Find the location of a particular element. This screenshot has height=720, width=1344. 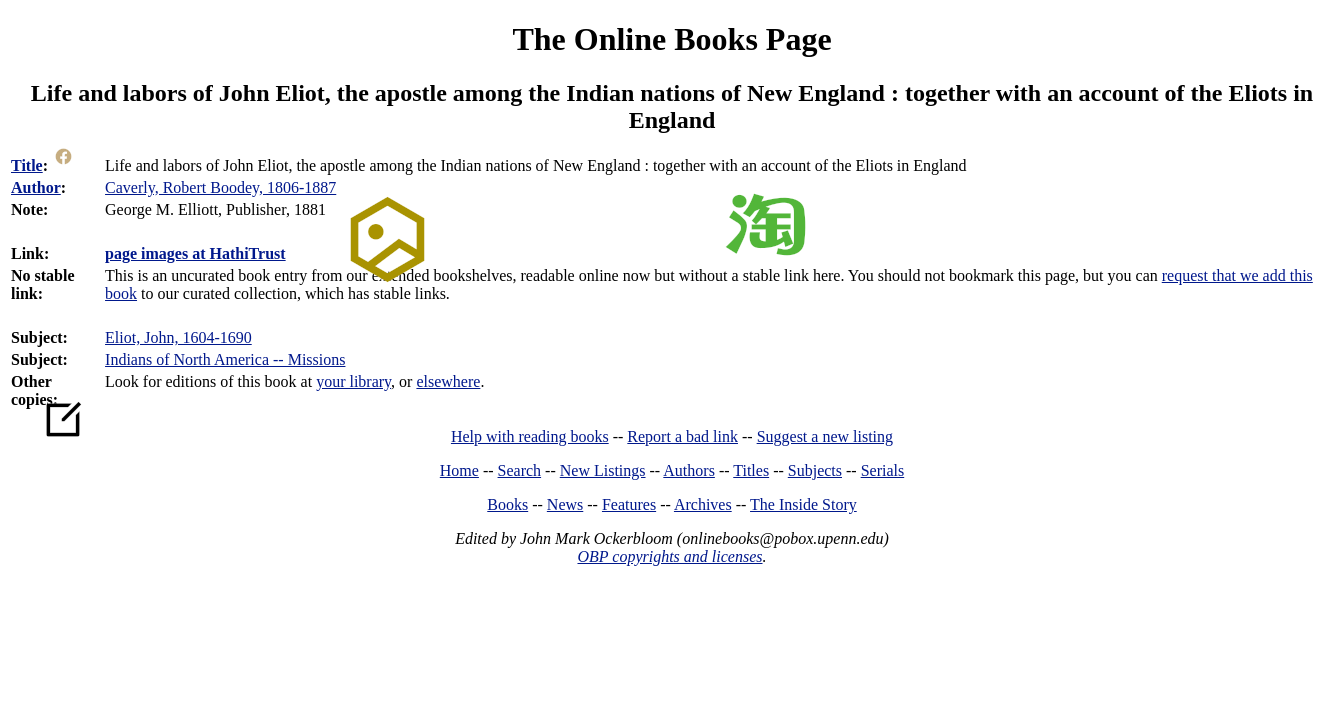

open facebook is located at coordinates (63, 156).